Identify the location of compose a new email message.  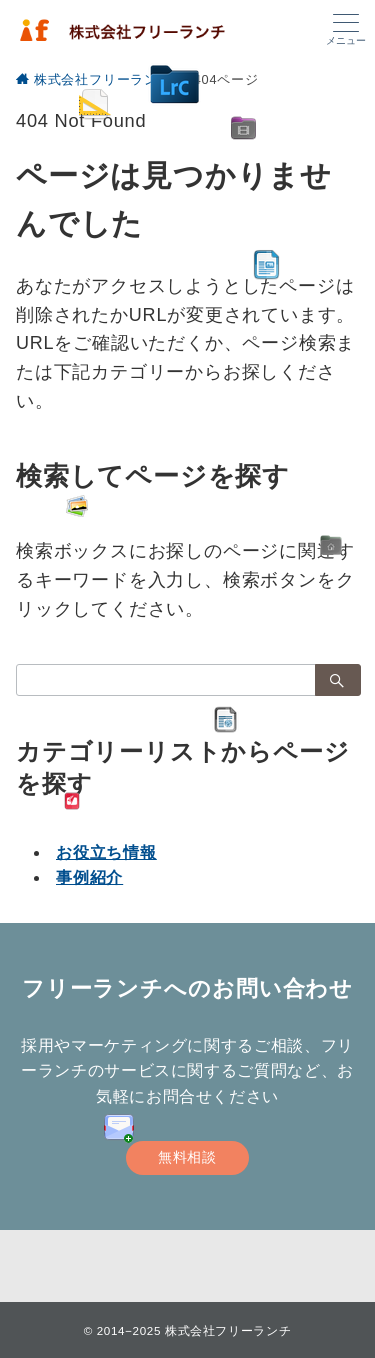
(119, 1127).